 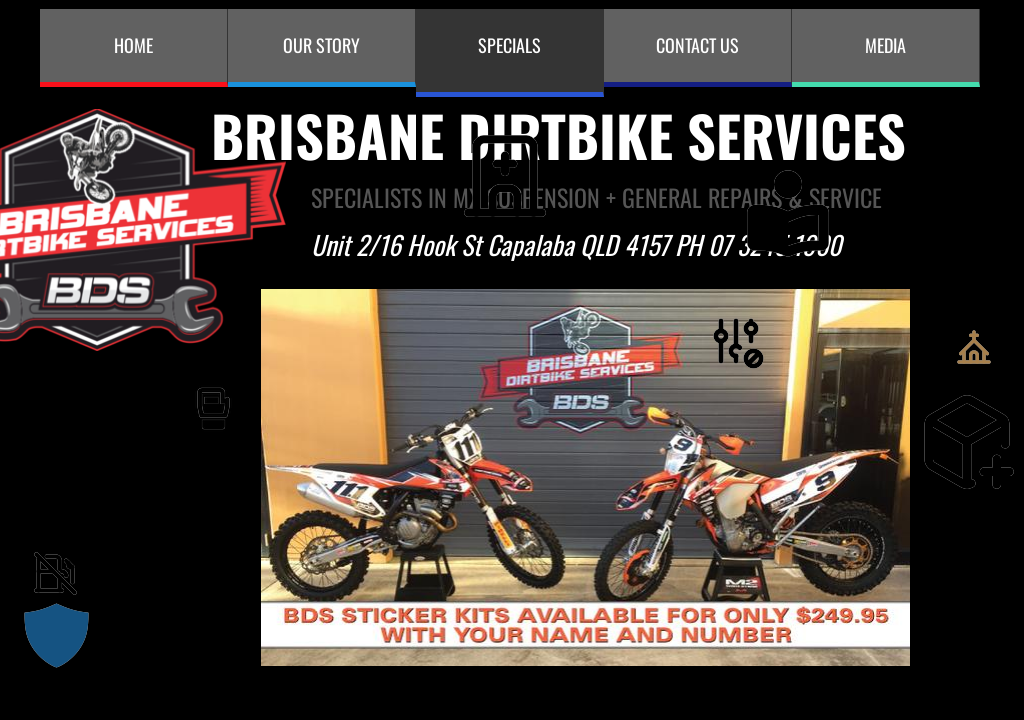 What do you see at coordinates (736, 341) in the screenshot?
I see `cancel or reset filter settings` at bounding box center [736, 341].